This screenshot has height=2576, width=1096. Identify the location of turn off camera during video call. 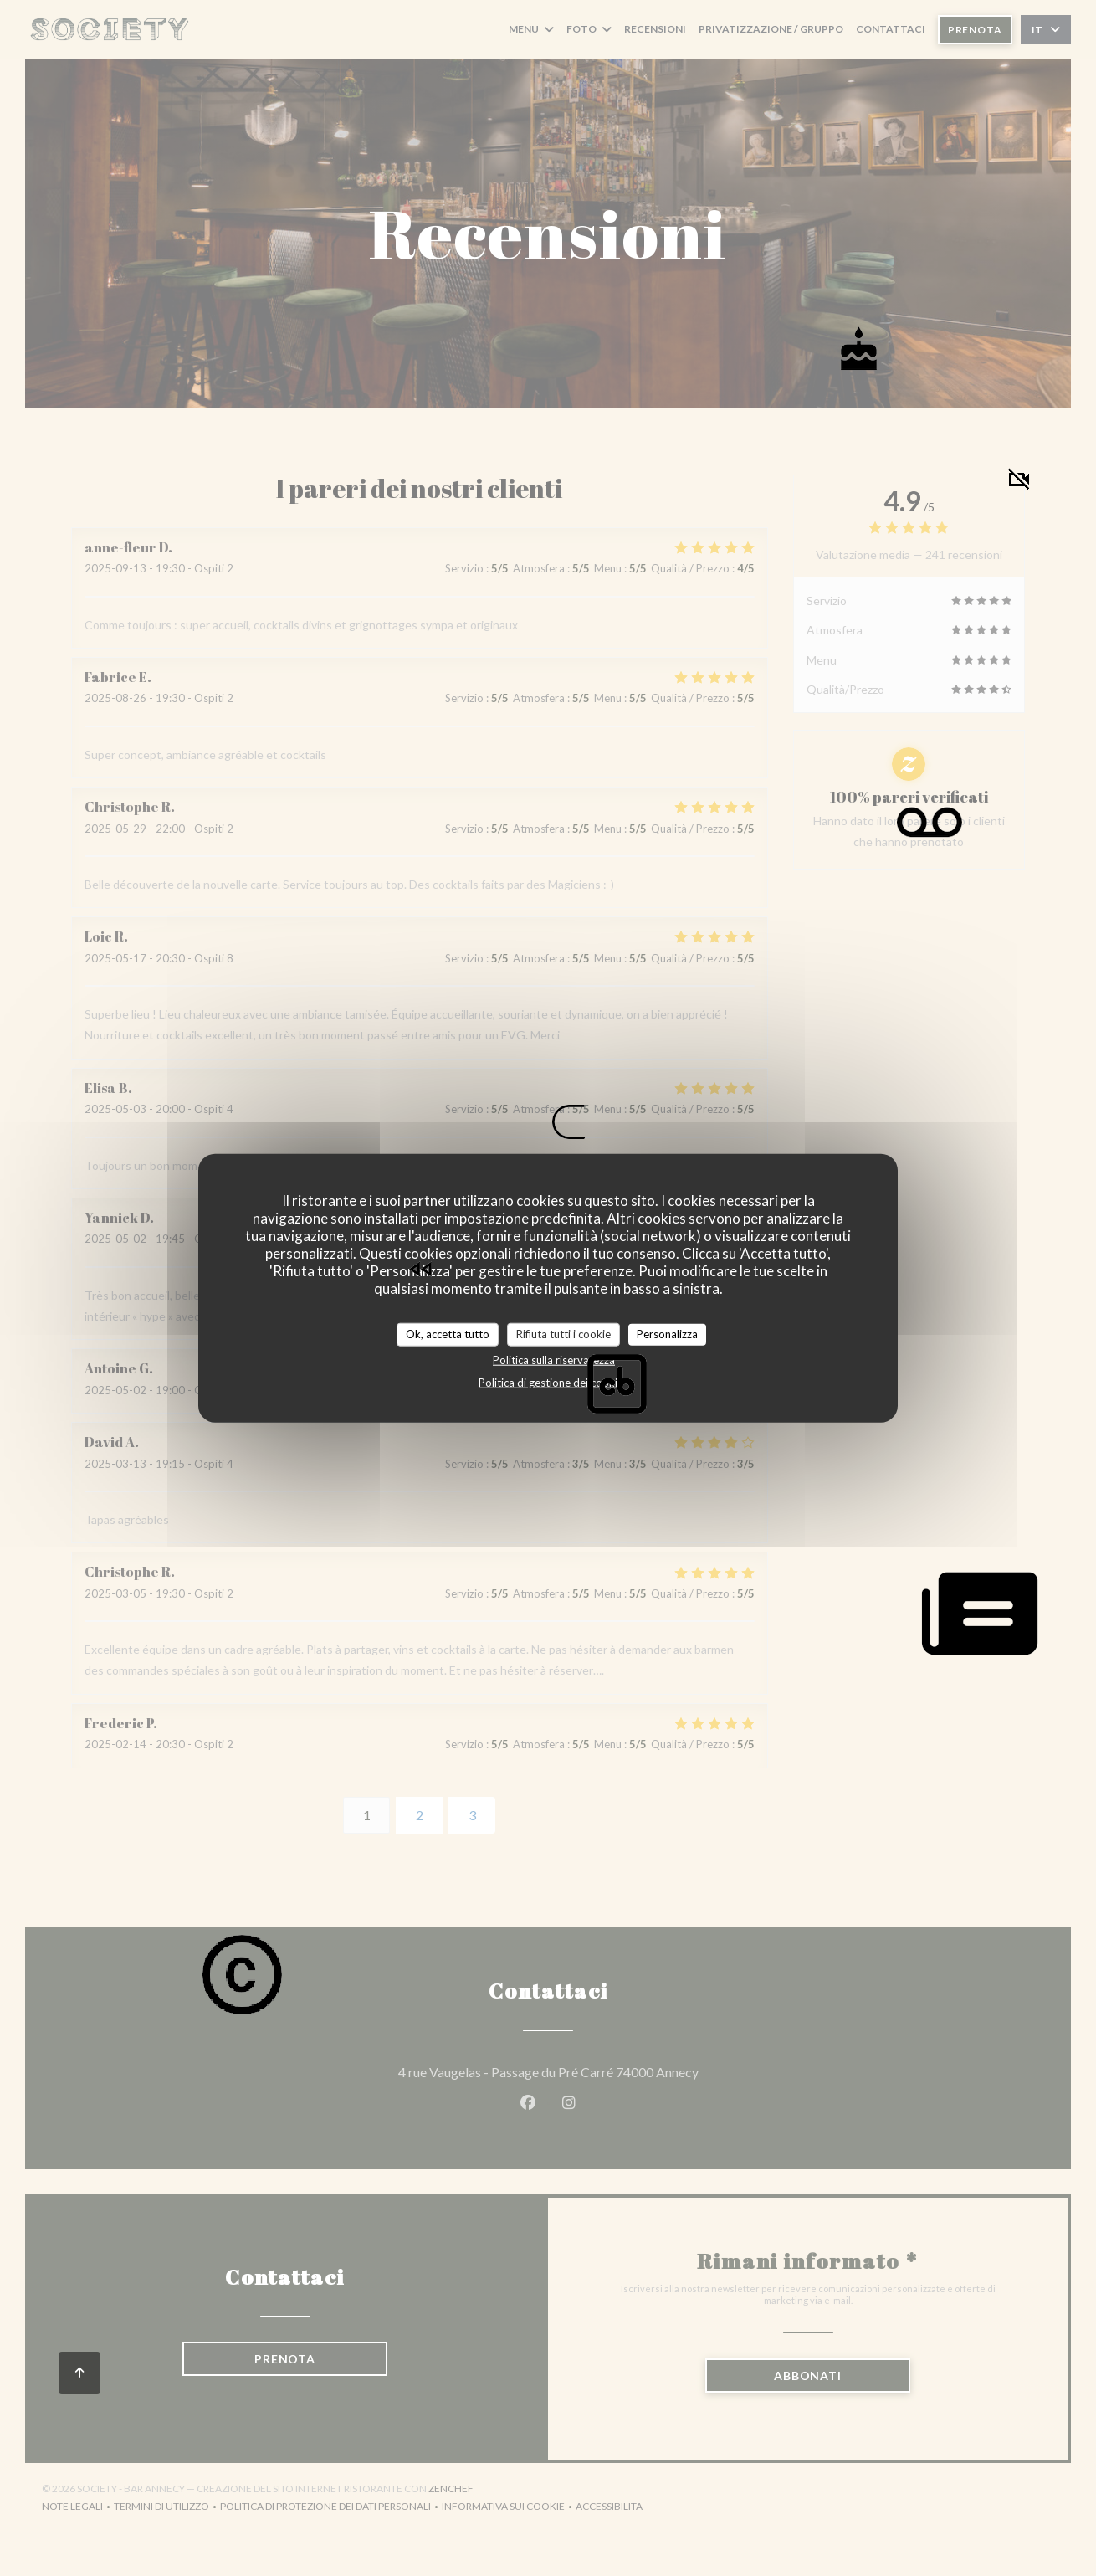
(1019, 480).